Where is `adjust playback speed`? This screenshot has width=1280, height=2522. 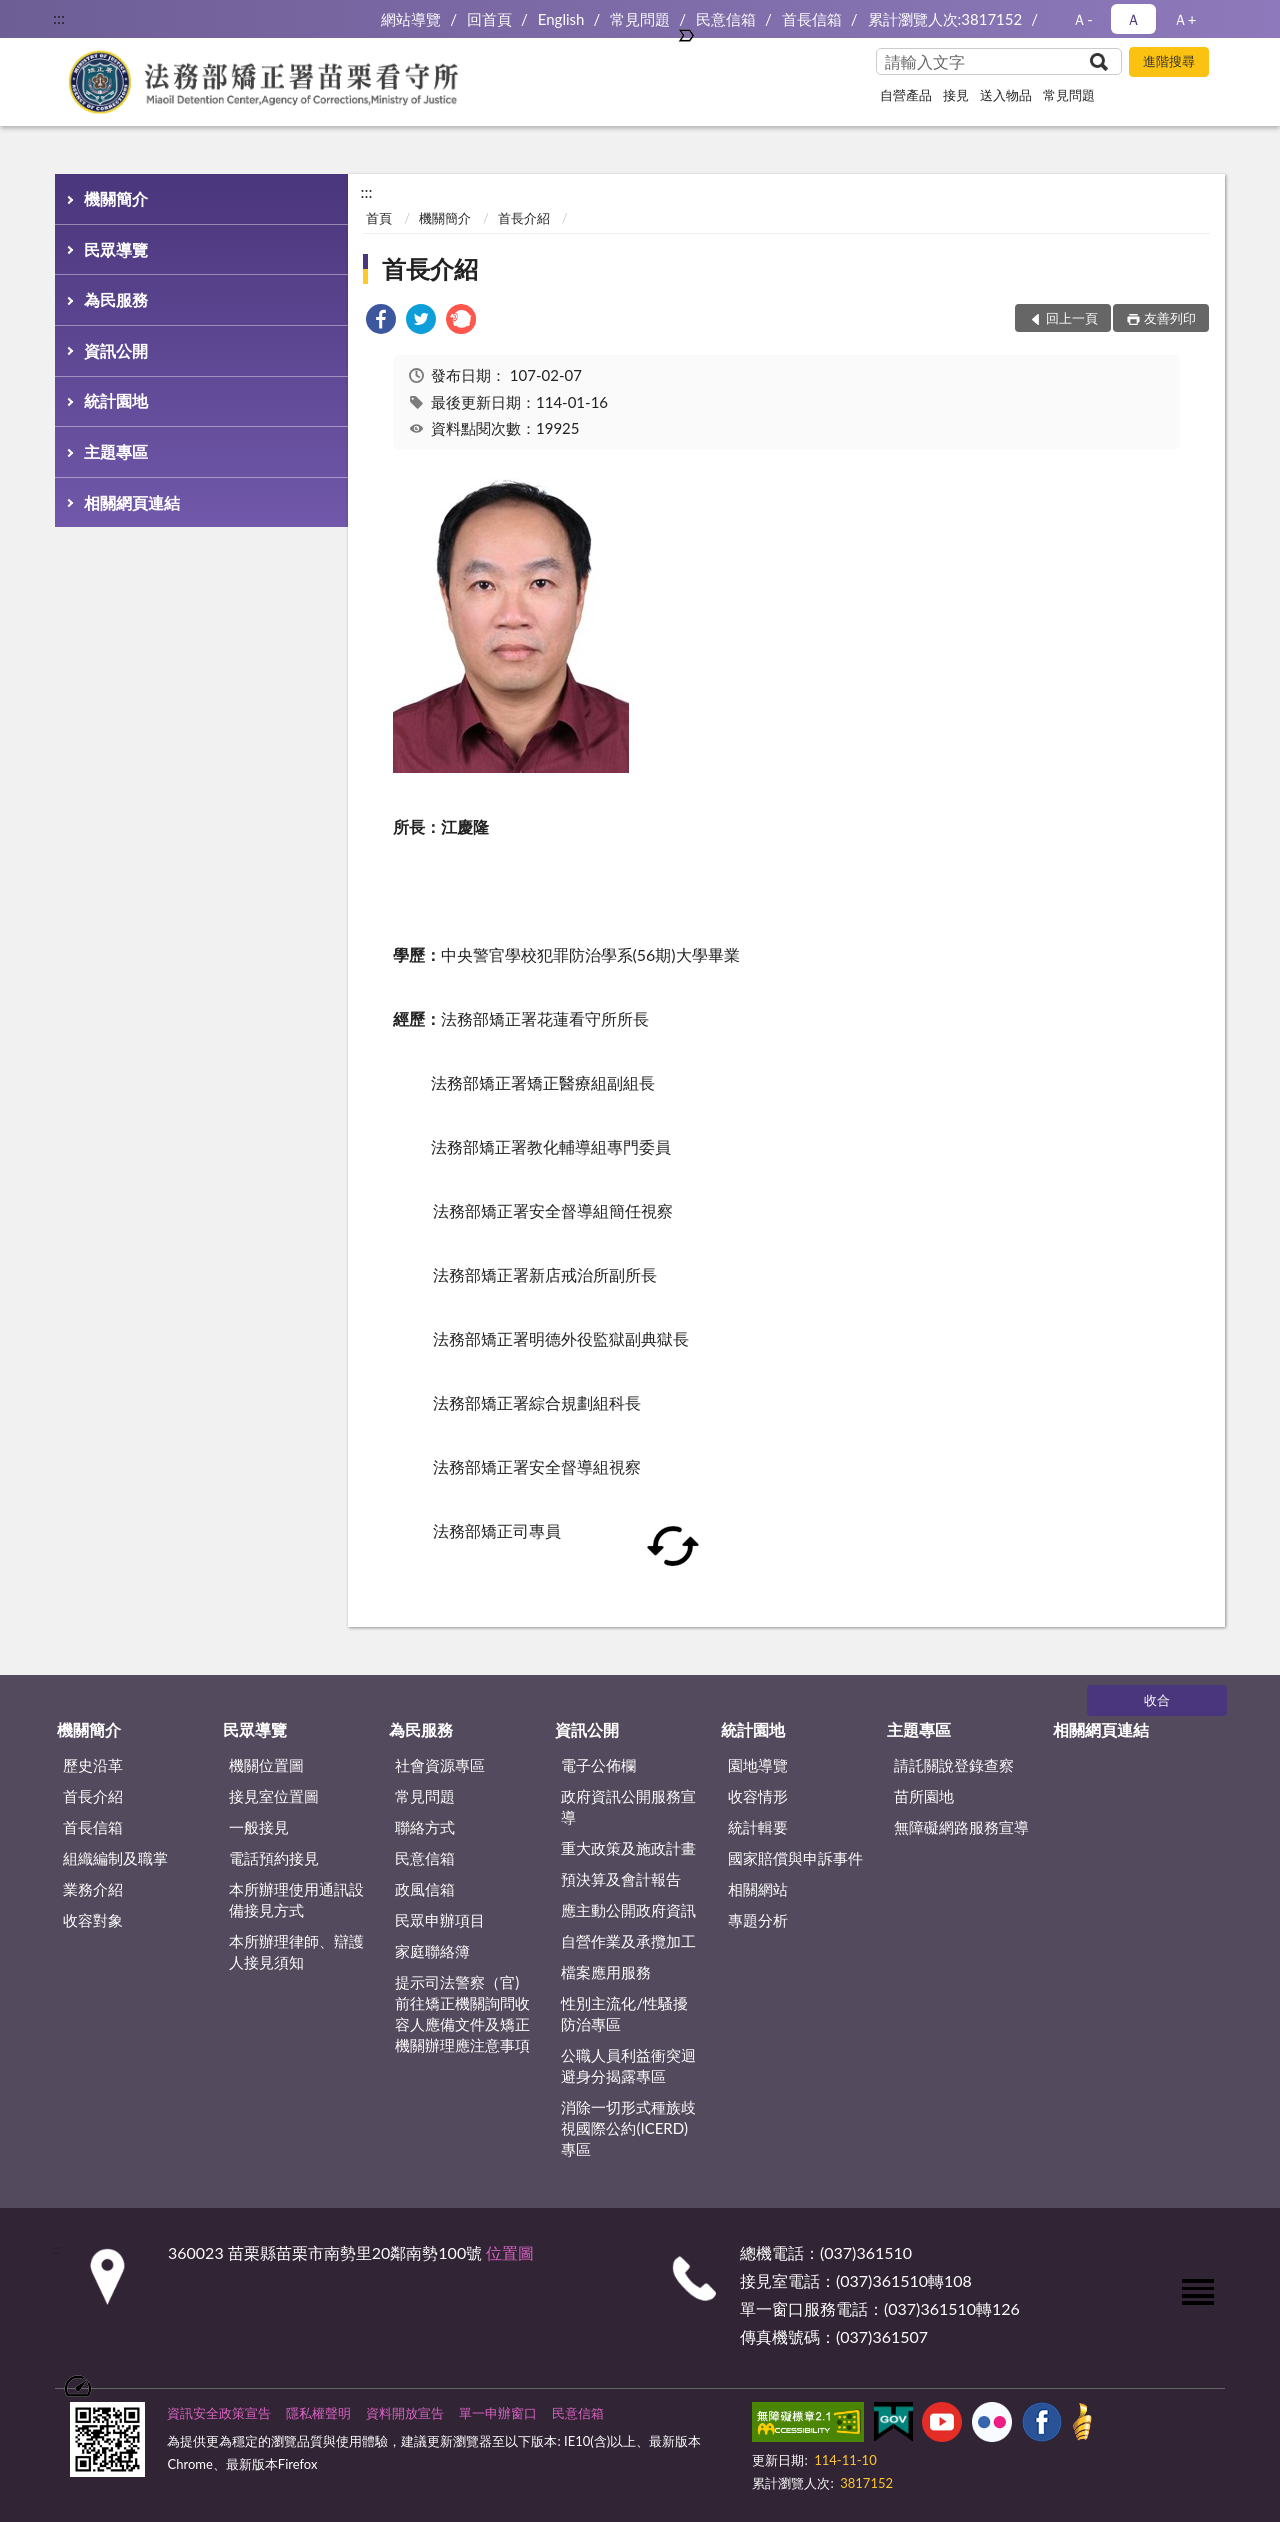
adjust playback speed is located at coordinates (78, 2386).